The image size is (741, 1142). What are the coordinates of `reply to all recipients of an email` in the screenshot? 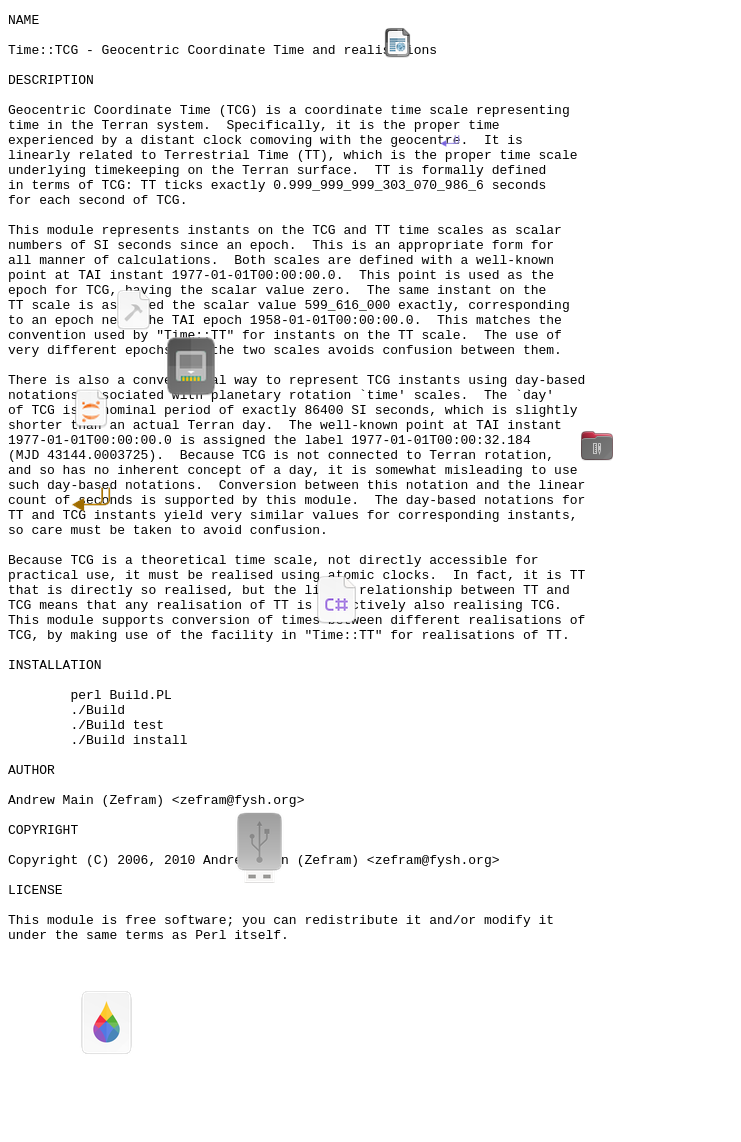 It's located at (90, 496).